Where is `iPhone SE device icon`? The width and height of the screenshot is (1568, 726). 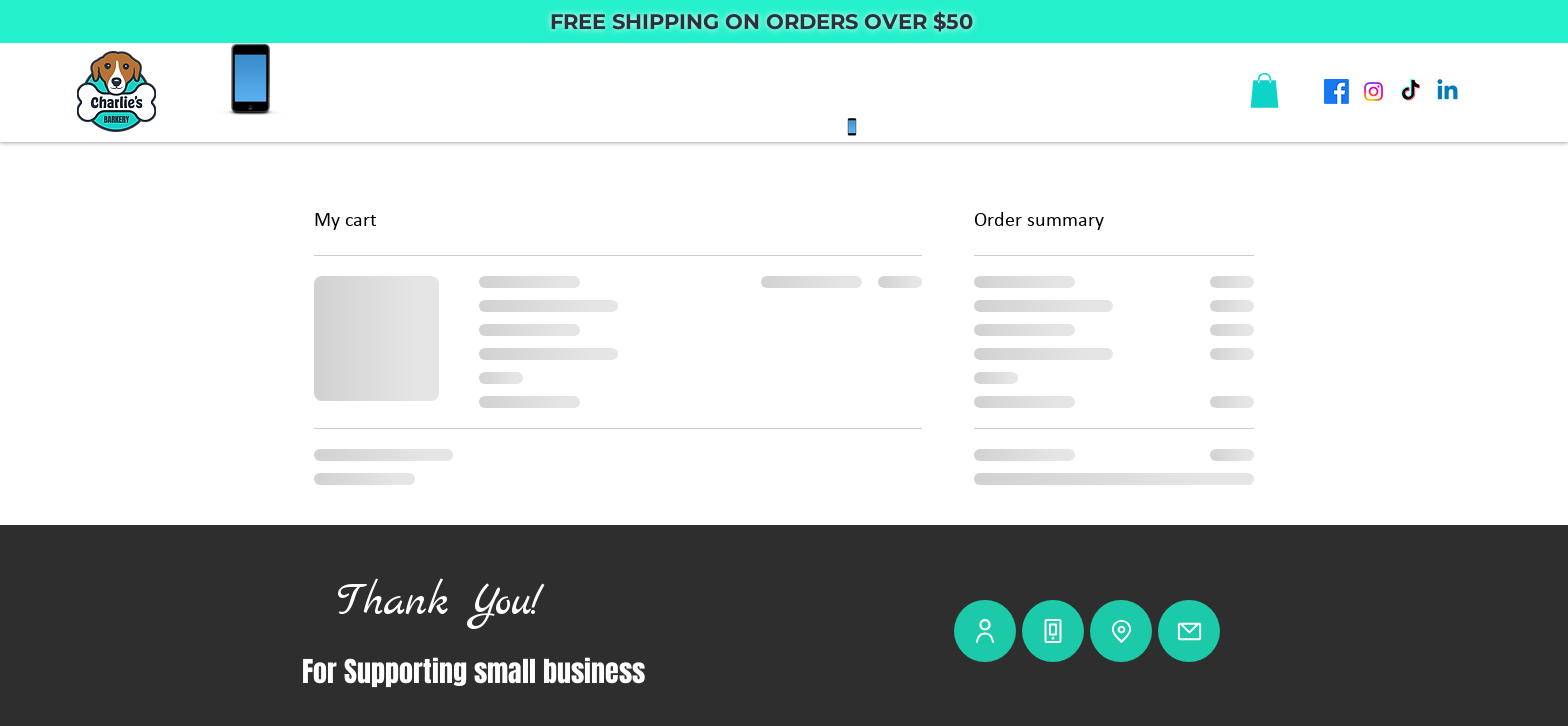
iPhone SE device icon is located at coordinates (852, 127).